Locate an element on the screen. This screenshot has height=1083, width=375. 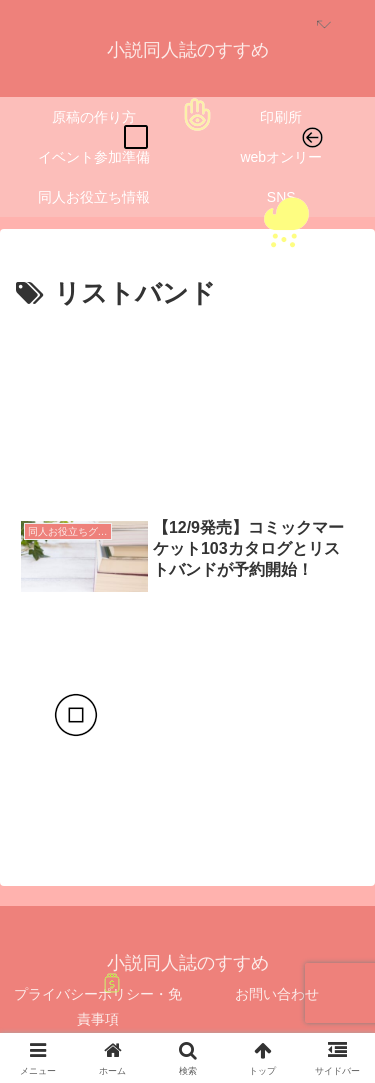
send a tip or donation is located at coordinates (112, 983).